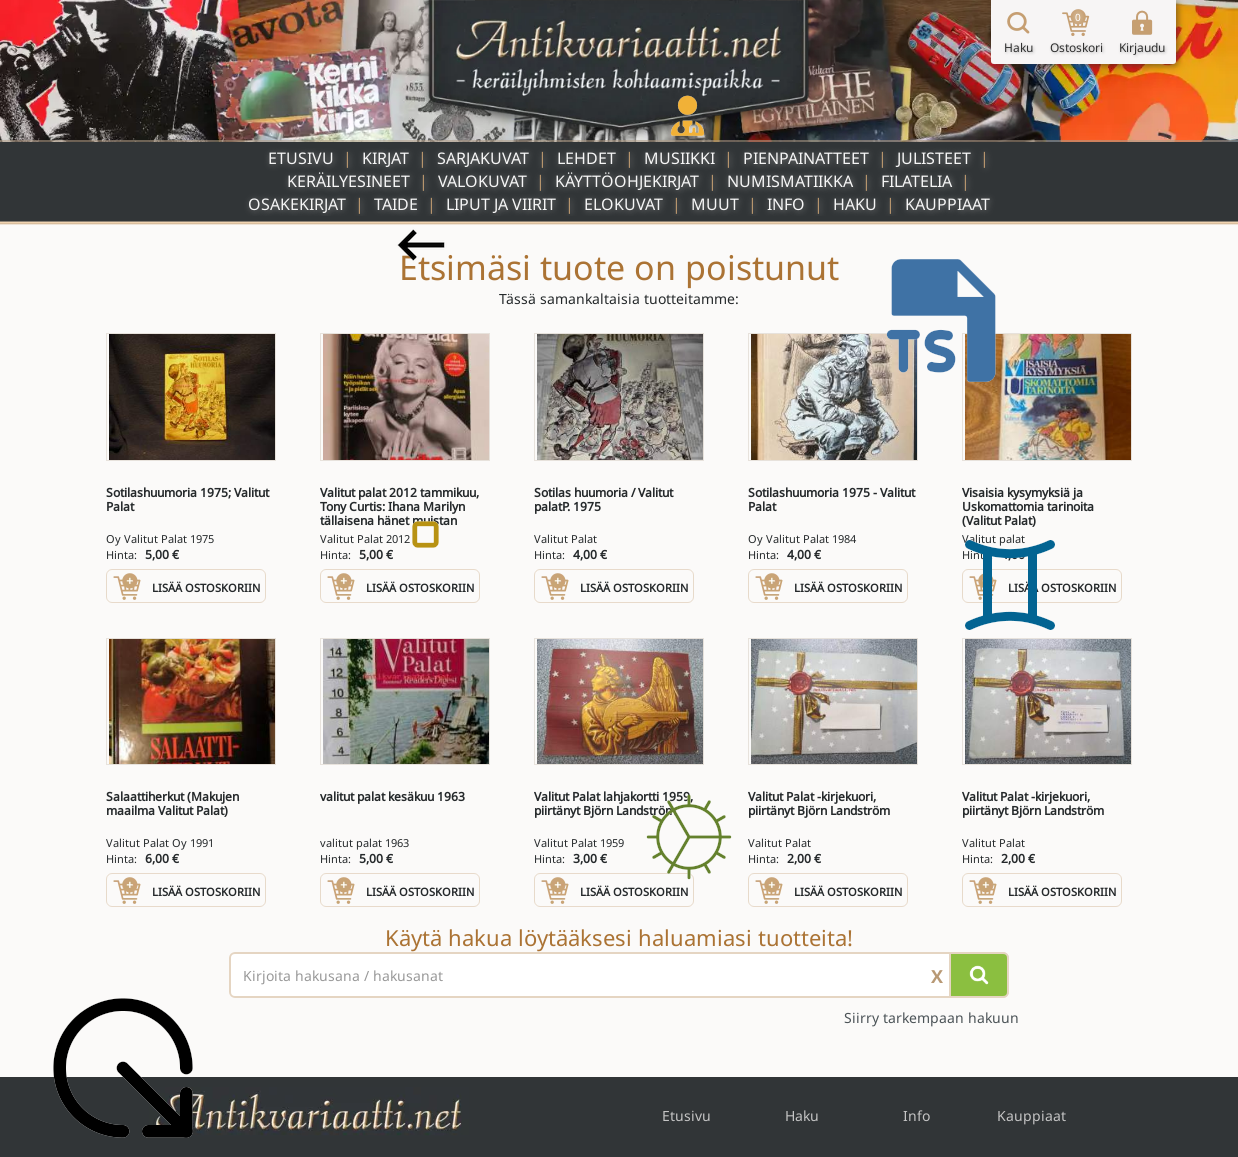  What do you see at coordinates (123, 1068) in the screenshot?
I see `expand content to bottom-right` at bounding box center [123, 1068].